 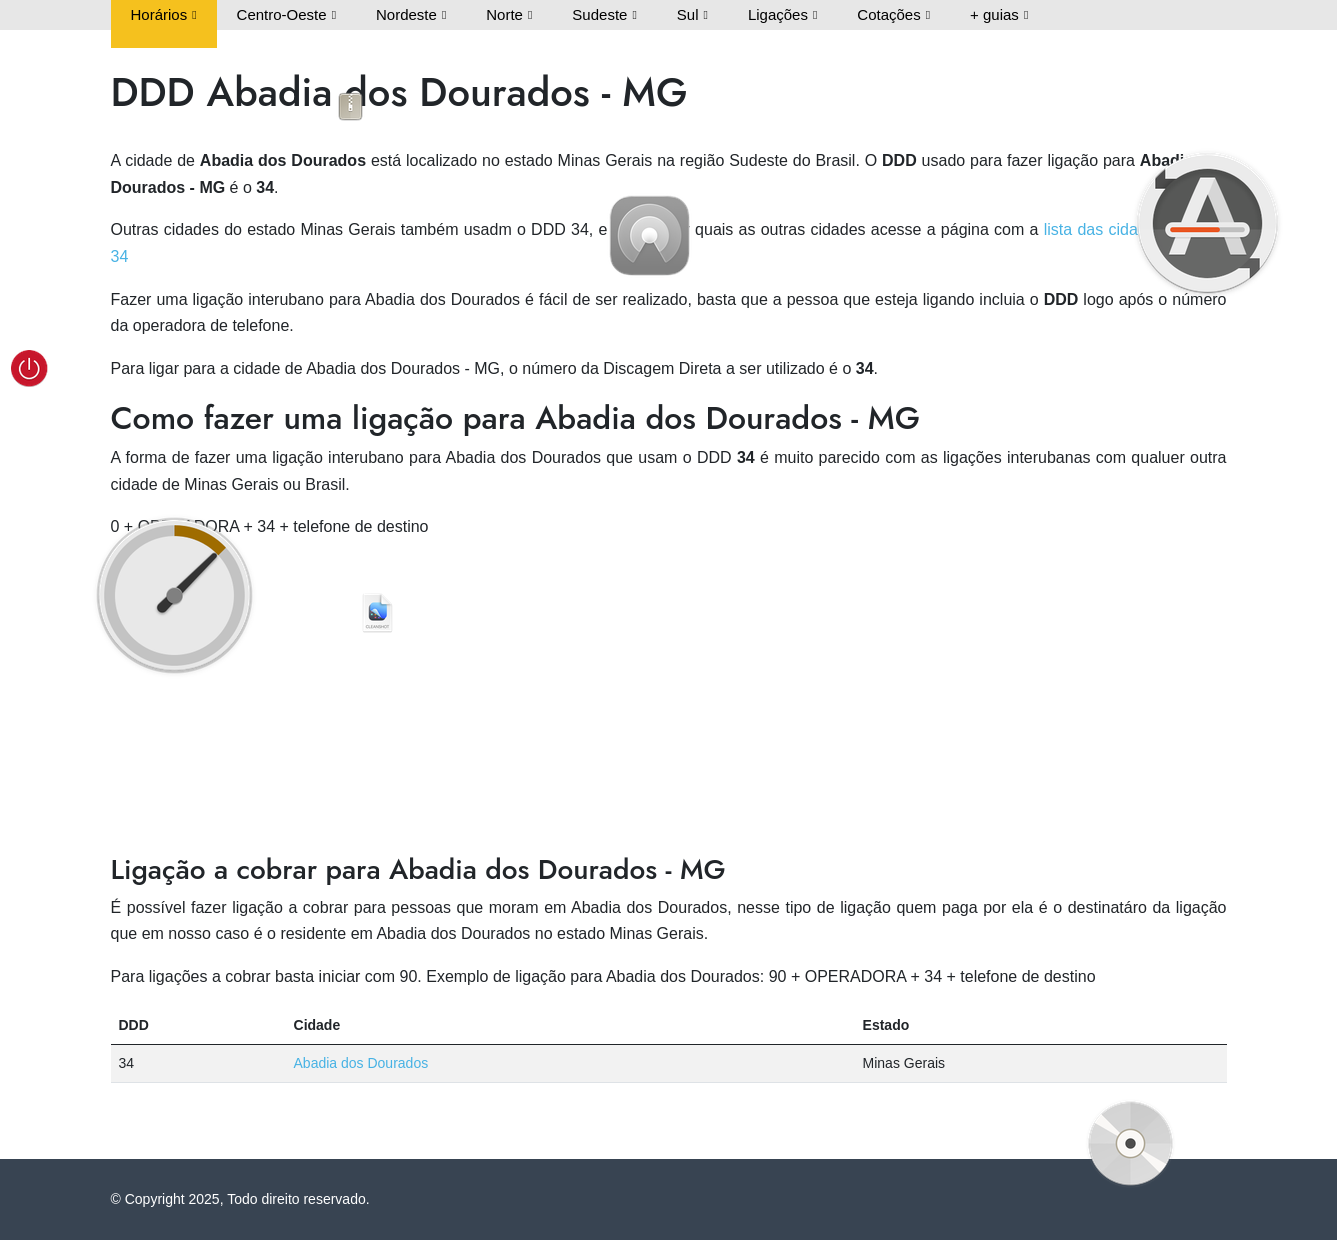 What do you see at coordinates (1207, 223) in the screenshot?
I see `open the update manager application` at bounding box center [1207, 223].